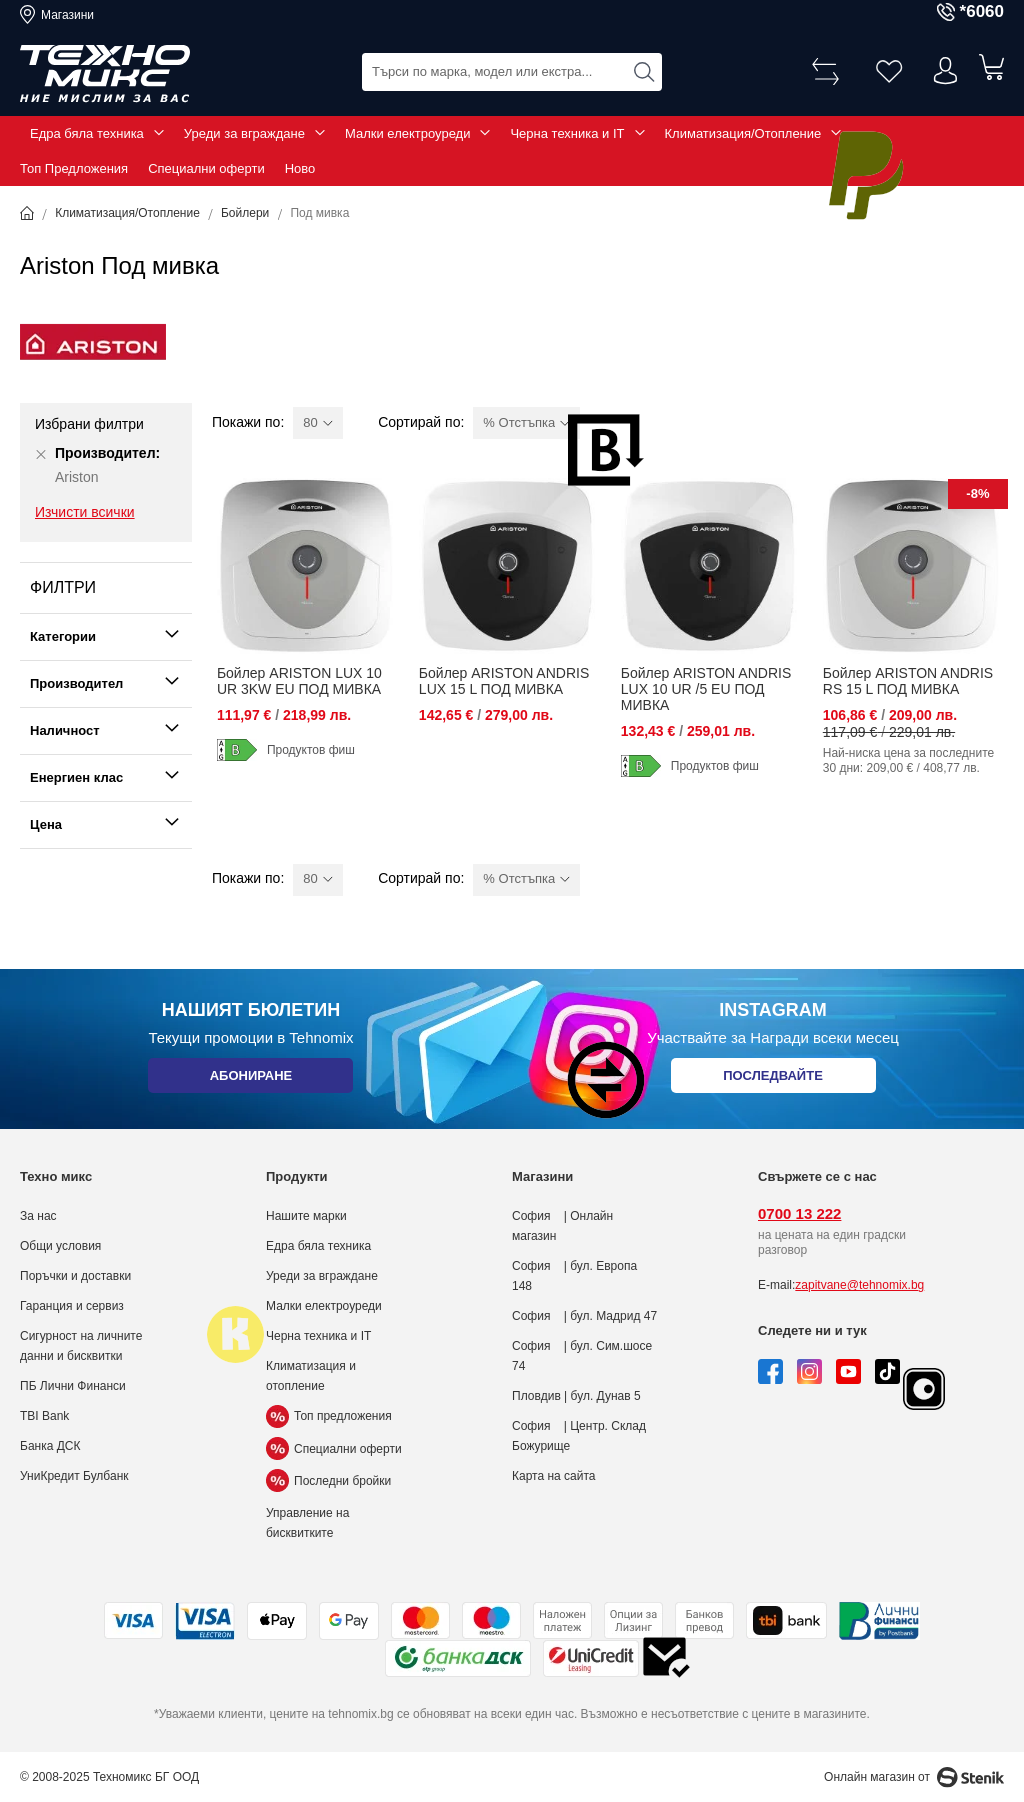  What do you see at coordinates (606, 1080) in the screenshot?
I see `exchange or convert currency` at bounding box center [606, 1080].